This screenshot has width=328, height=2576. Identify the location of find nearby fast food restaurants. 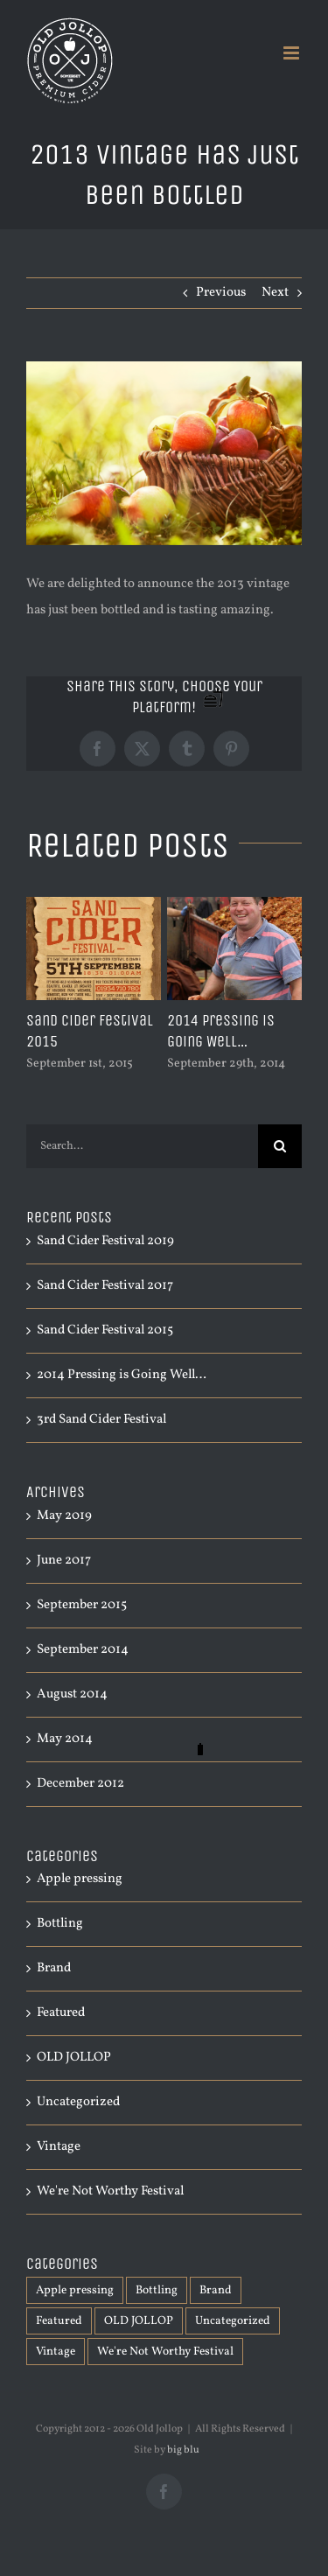
(213, 697).